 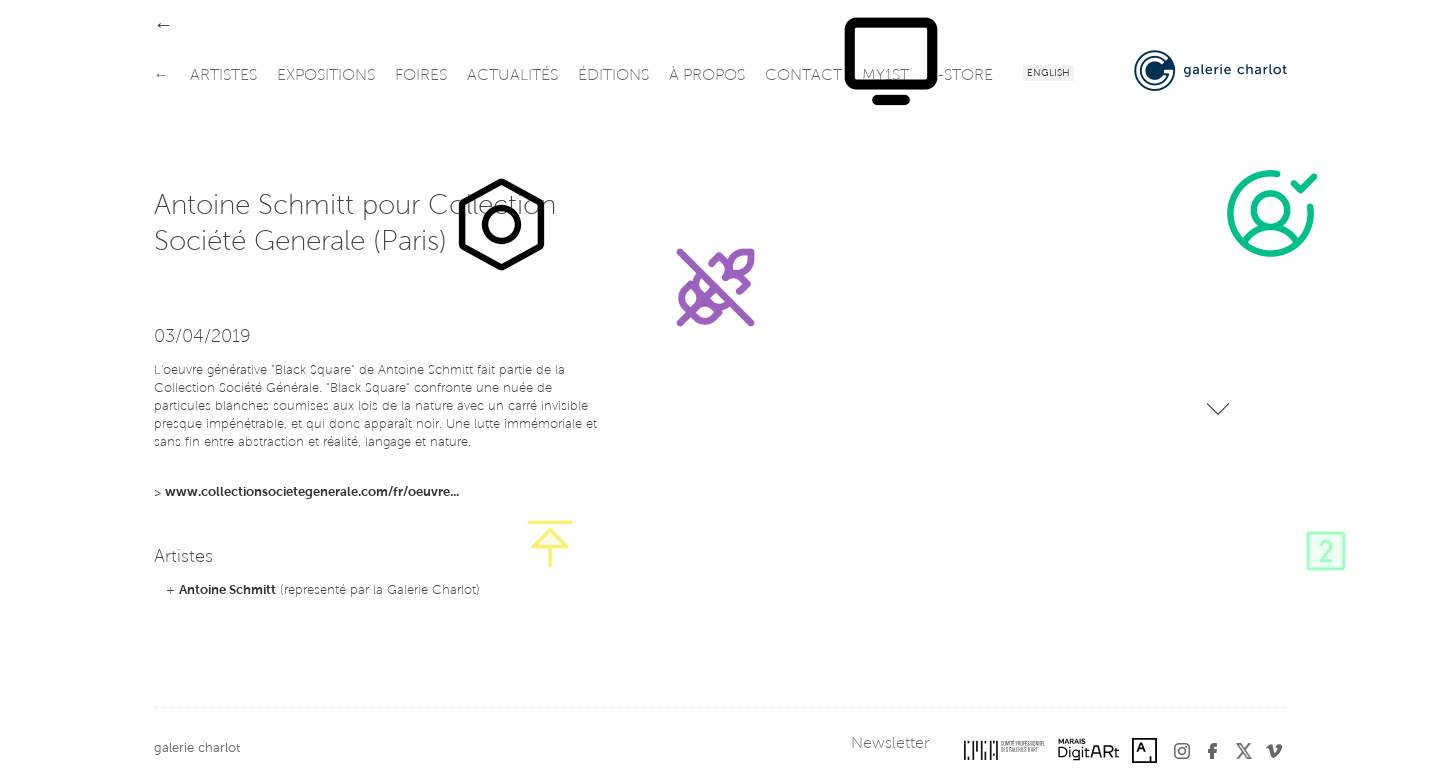 I want to click on select option number two, so click(x=1326, y=551).